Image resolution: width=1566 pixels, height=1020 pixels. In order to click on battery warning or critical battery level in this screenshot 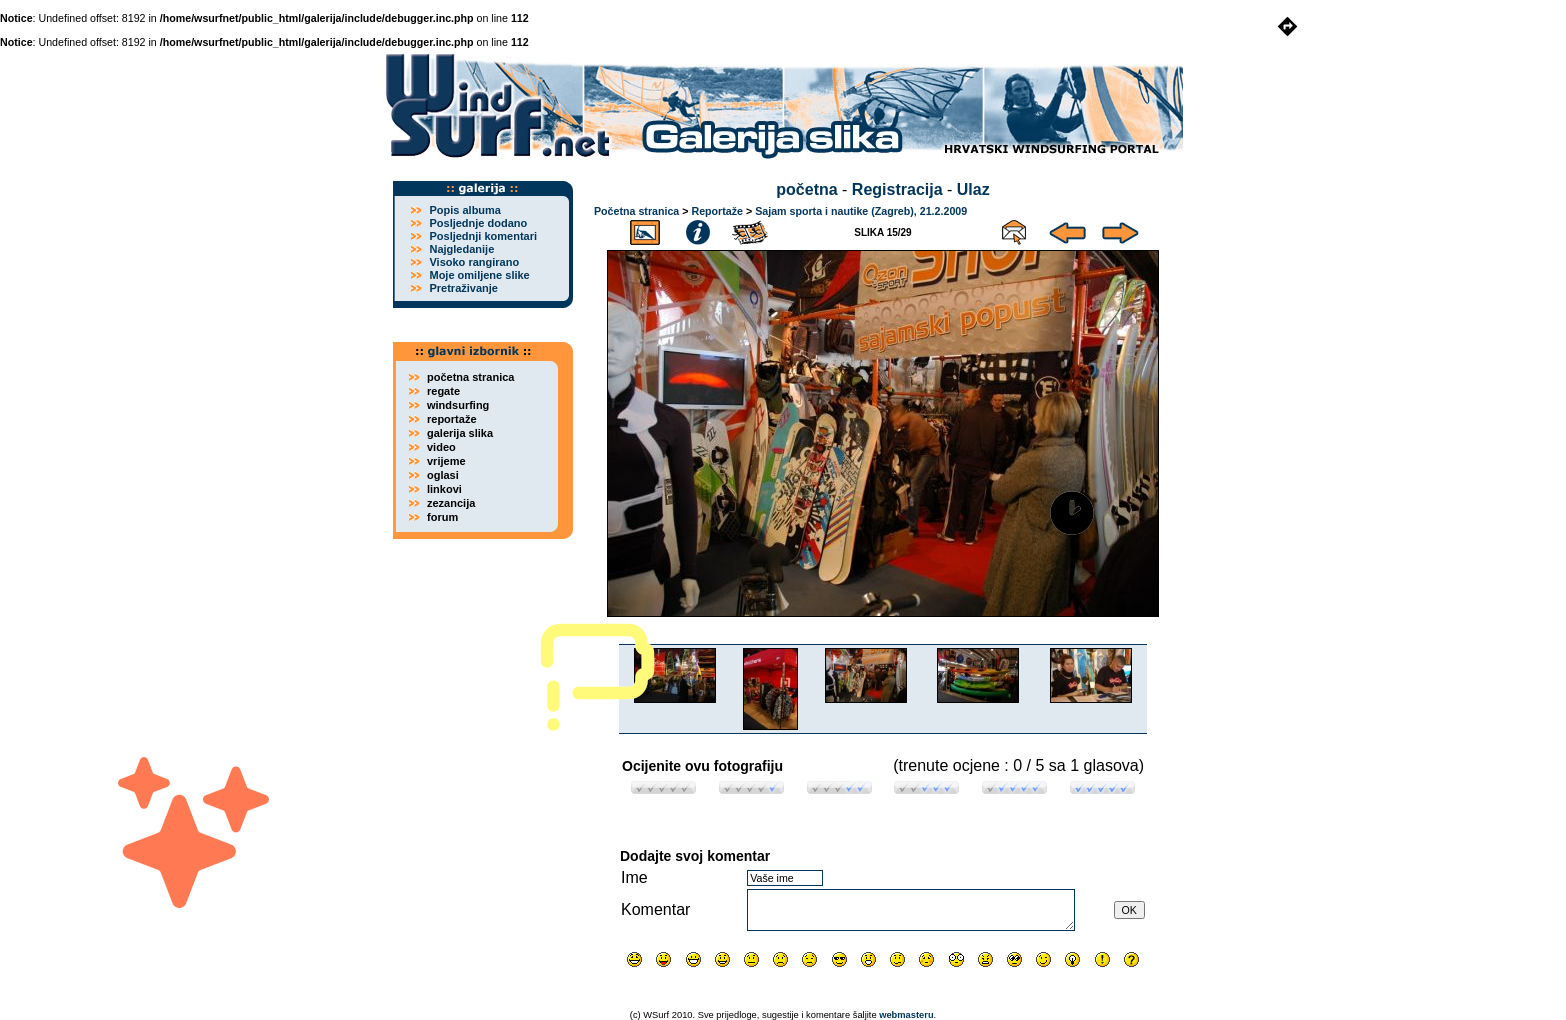, I will do `click(597, 661)`.